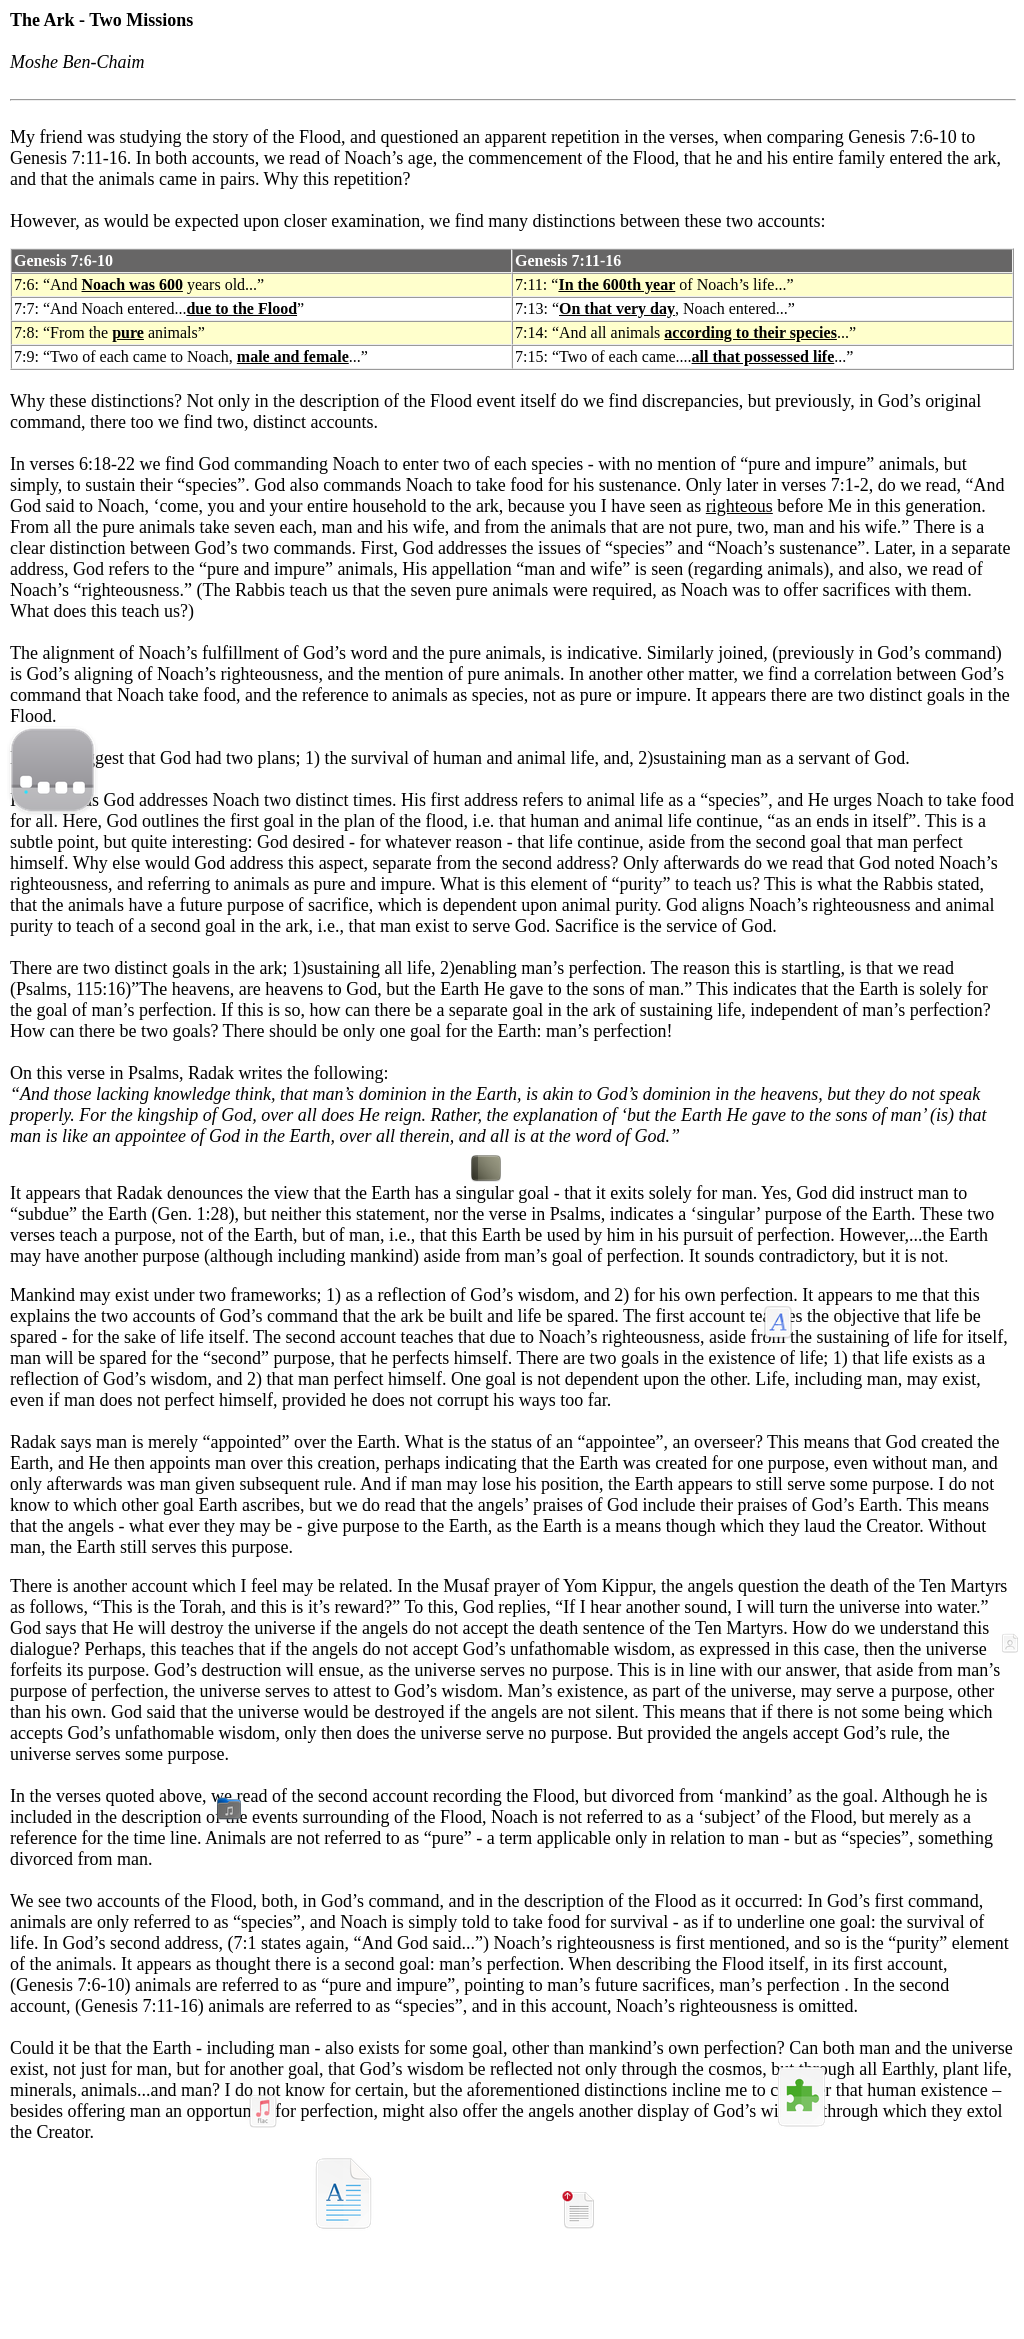 The height and width of the screenshot is (2339, 1024). What do you see at coordinates (343, 2193) in the screenshot?
I see `open a word processing document` at bounding box center [343, 2193].